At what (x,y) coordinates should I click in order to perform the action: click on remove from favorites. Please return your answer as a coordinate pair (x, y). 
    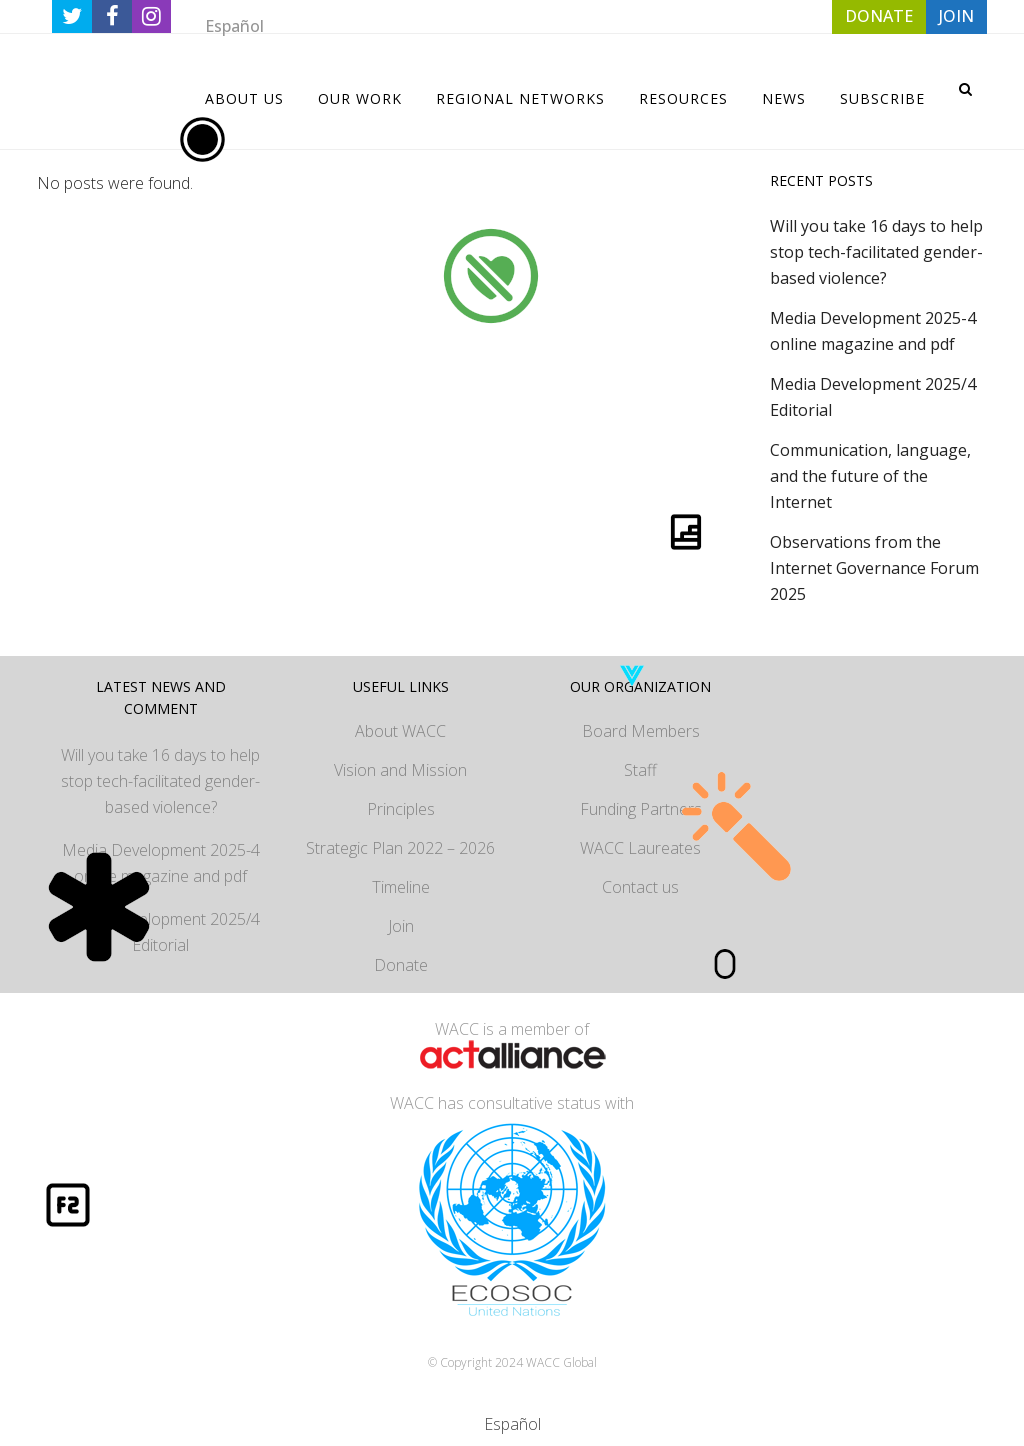
    Looking at the image, I should click on (491, 276).